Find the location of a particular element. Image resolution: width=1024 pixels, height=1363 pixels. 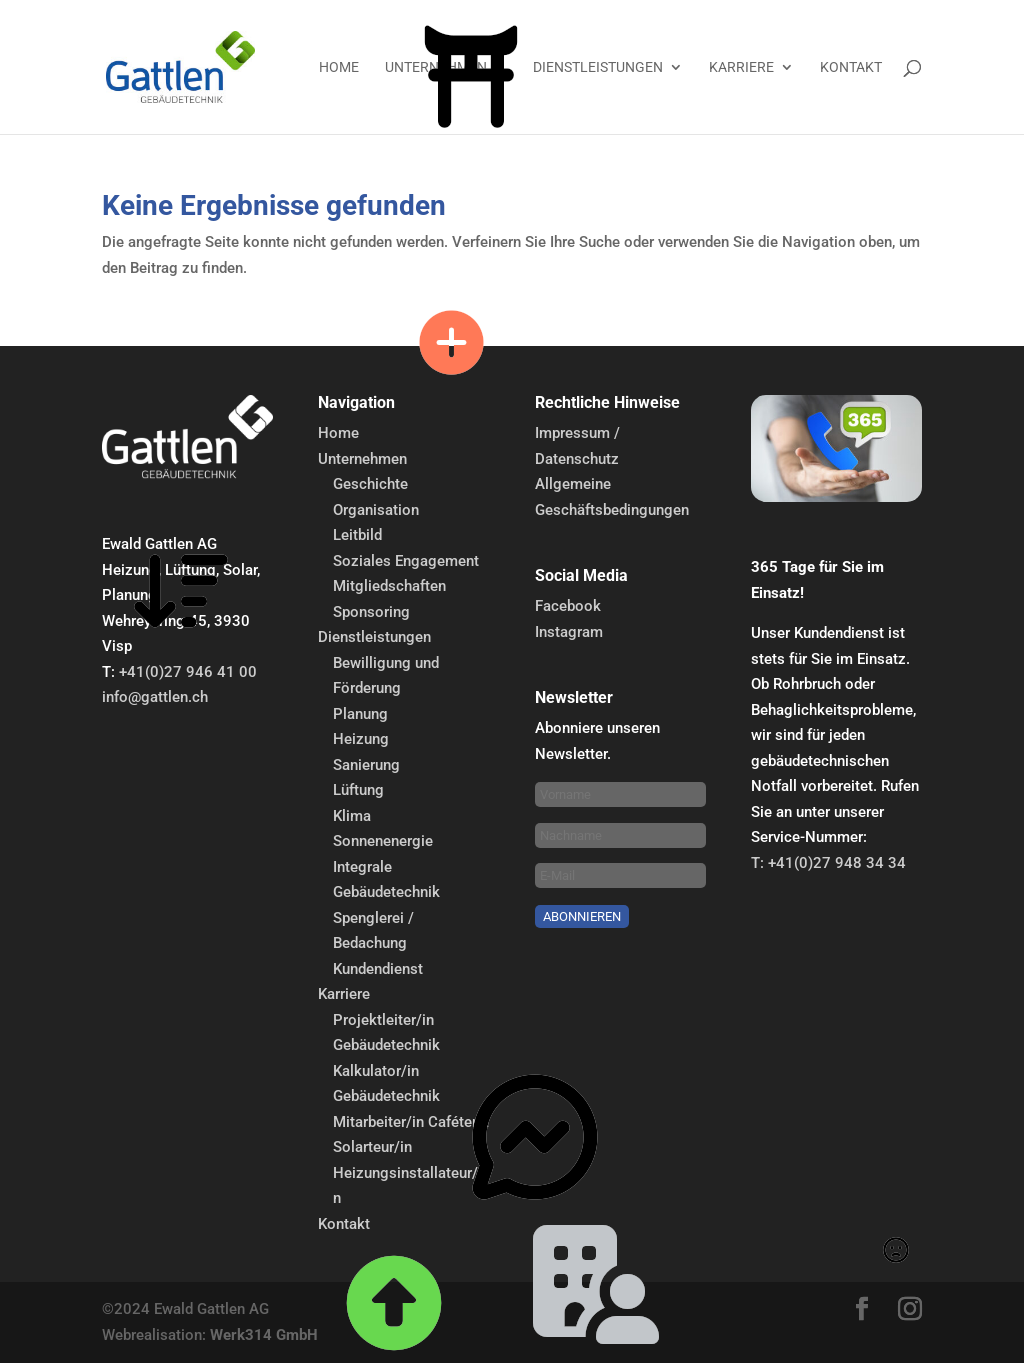

sort items in ascending order is located at coordinates (181, 591).